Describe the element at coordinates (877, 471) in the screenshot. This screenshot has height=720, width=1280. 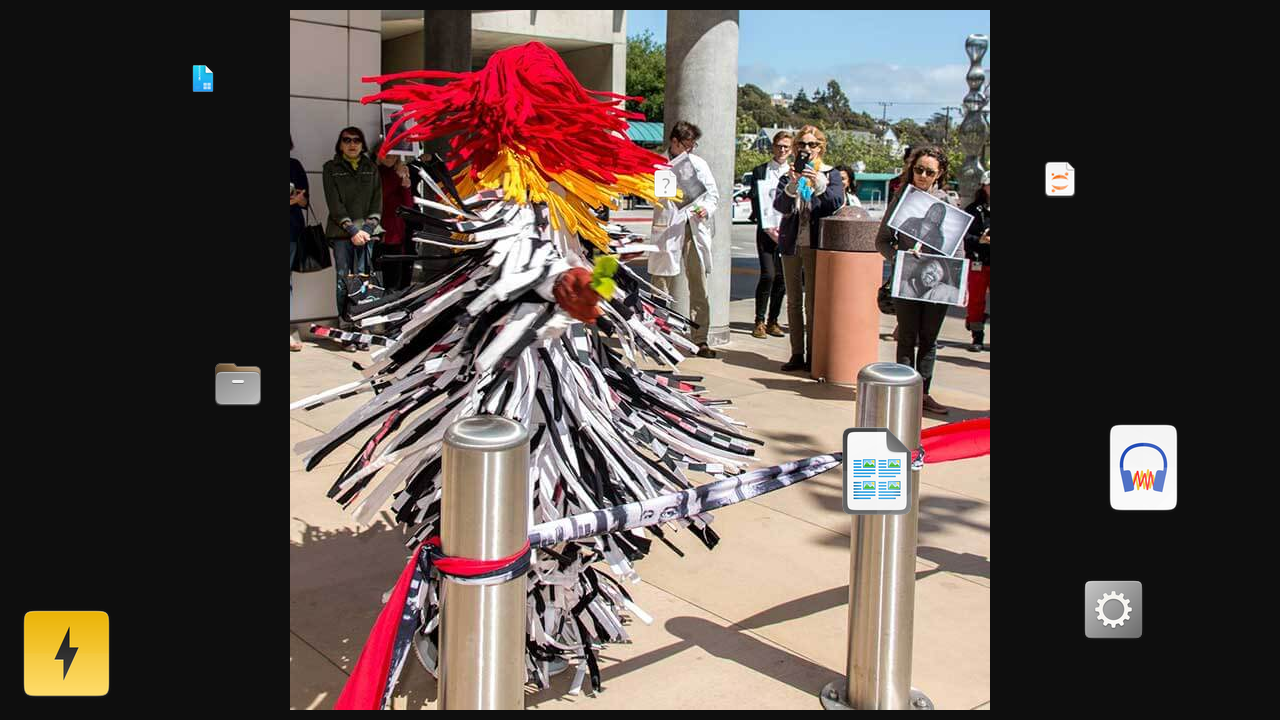
I see `libreoffice master document file type` at that location.